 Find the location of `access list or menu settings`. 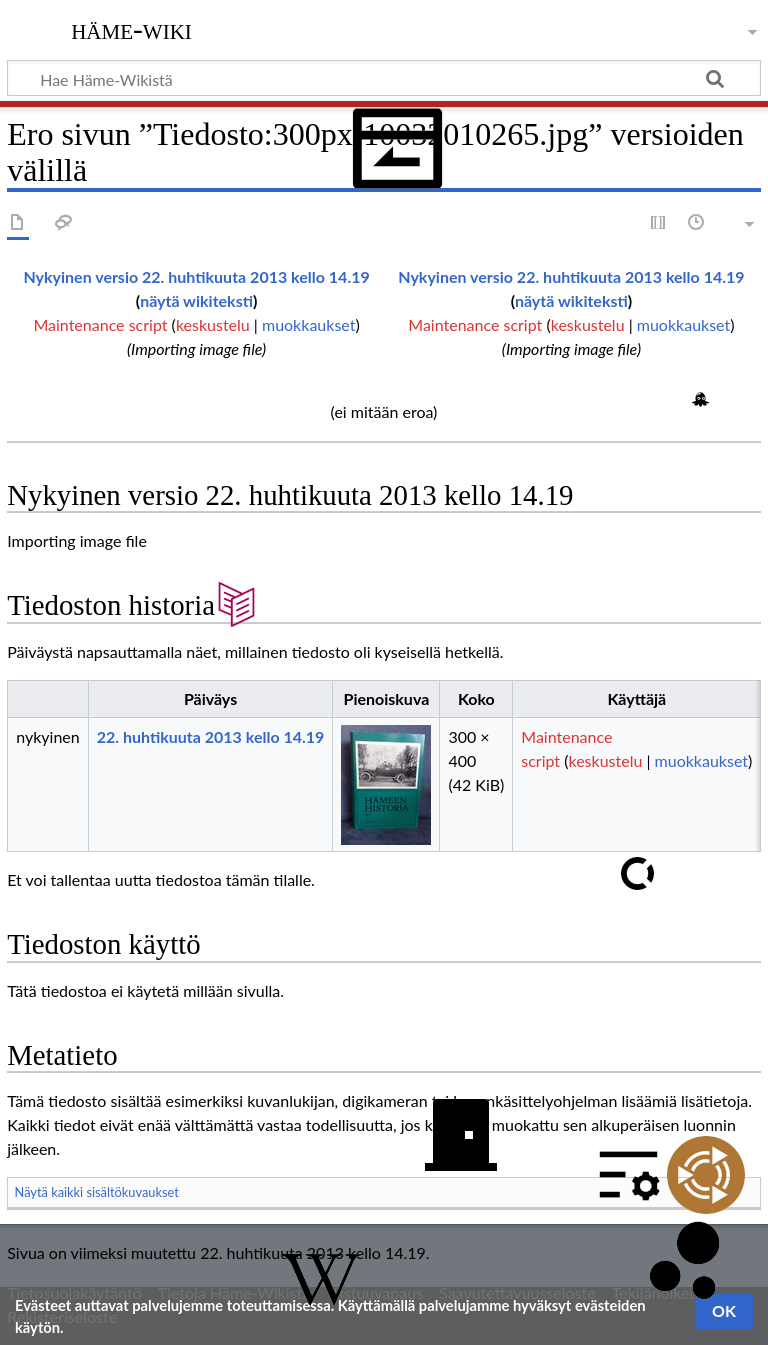

access list or menu settings is located at coordinates (628, 1174).